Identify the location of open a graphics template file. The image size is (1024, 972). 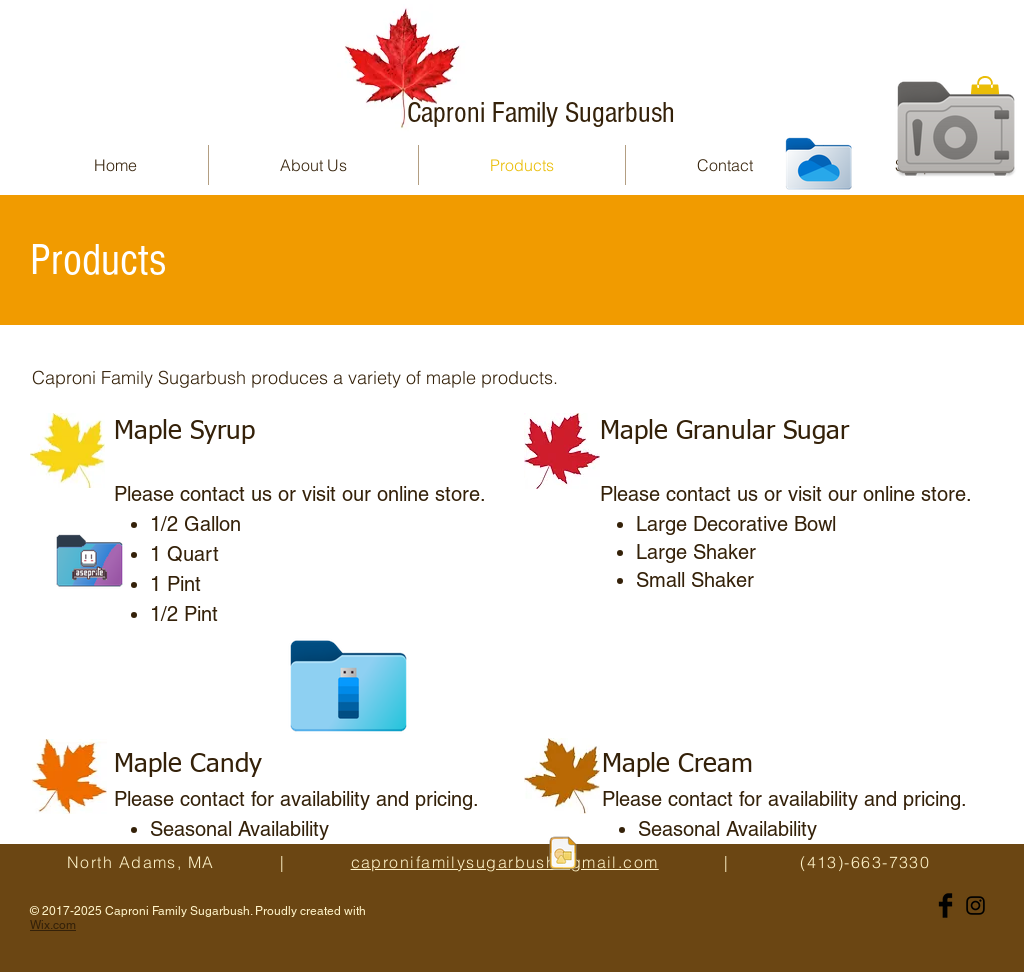
(563, 853).